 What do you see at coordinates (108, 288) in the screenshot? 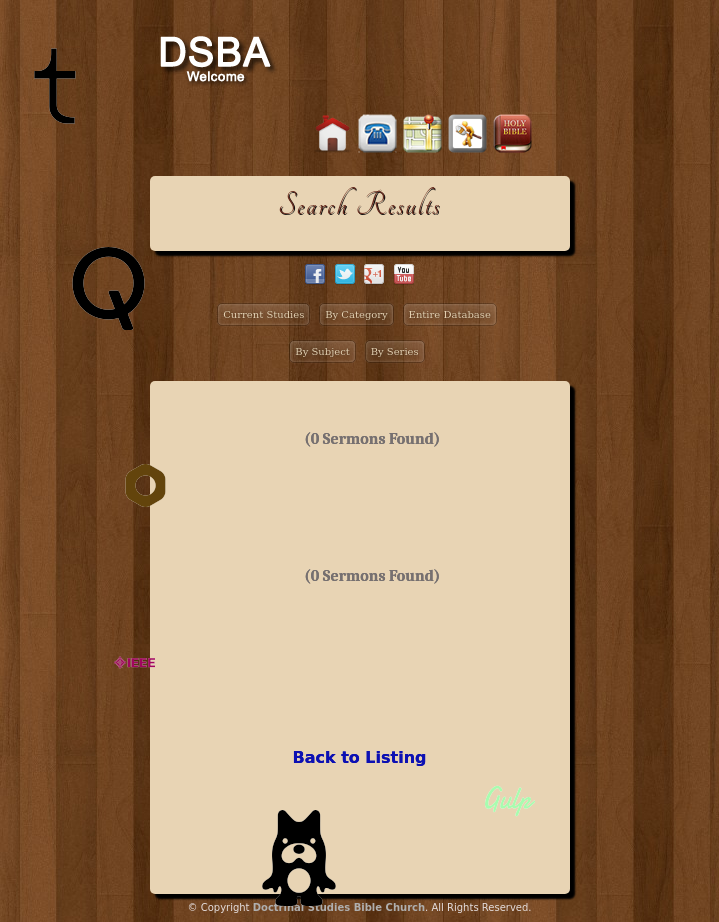
I see `qualcomm company logo` at bounding box center [108, 288].